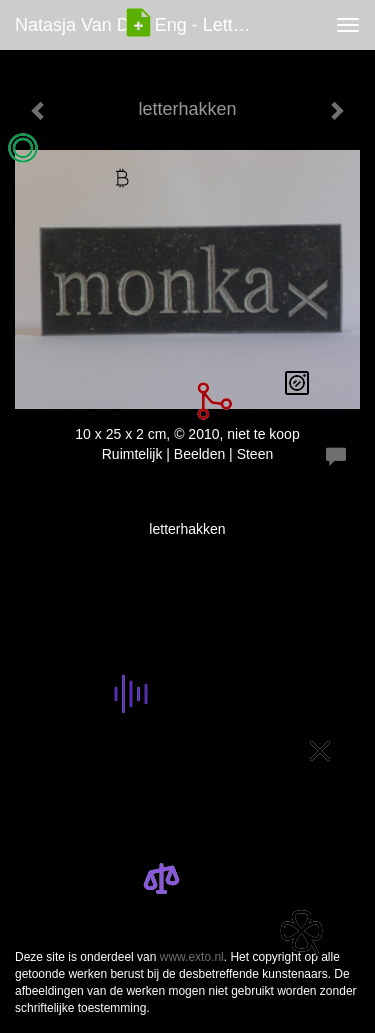 Image resolution: width=375 pixels, height=1033 pixels. I want to click on close the current window or dialog, so click(320, 751).